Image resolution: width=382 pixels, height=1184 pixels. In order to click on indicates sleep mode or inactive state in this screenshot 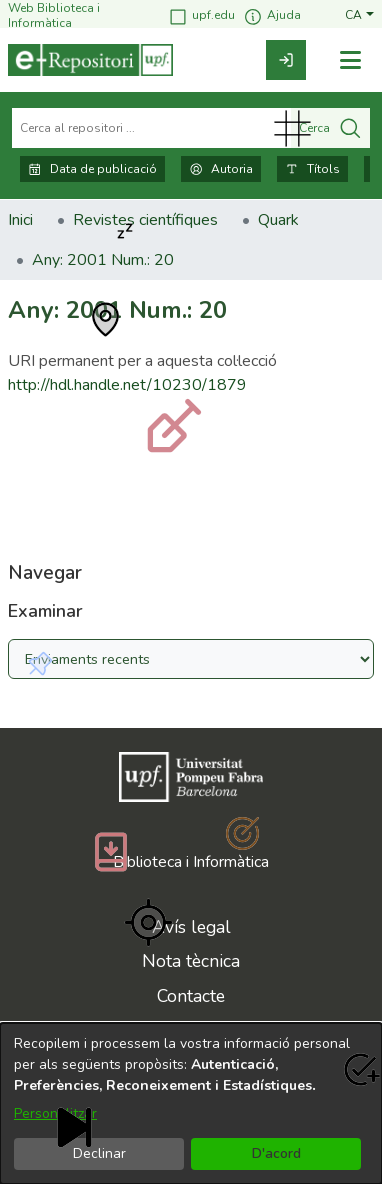, I will do `click(125, 231)`.